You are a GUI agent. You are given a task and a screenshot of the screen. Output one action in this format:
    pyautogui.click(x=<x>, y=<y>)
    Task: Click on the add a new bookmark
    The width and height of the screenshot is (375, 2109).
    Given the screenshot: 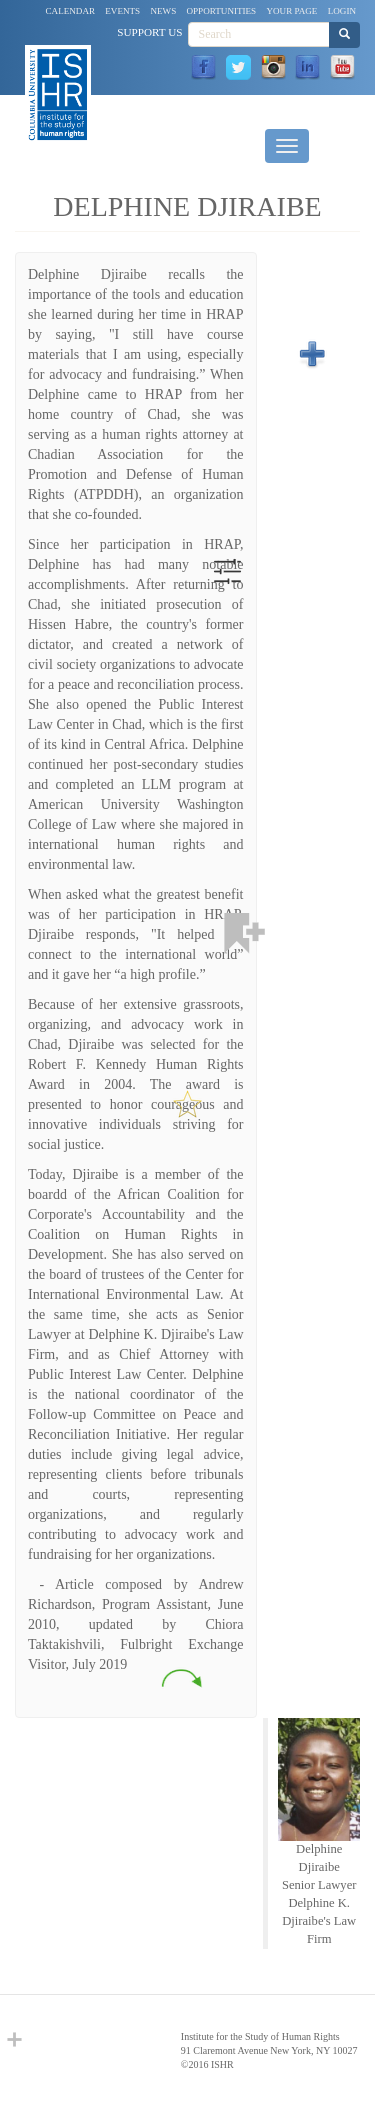 What is the action you would take?
    pyautogui.click(x=243, y=938)
    